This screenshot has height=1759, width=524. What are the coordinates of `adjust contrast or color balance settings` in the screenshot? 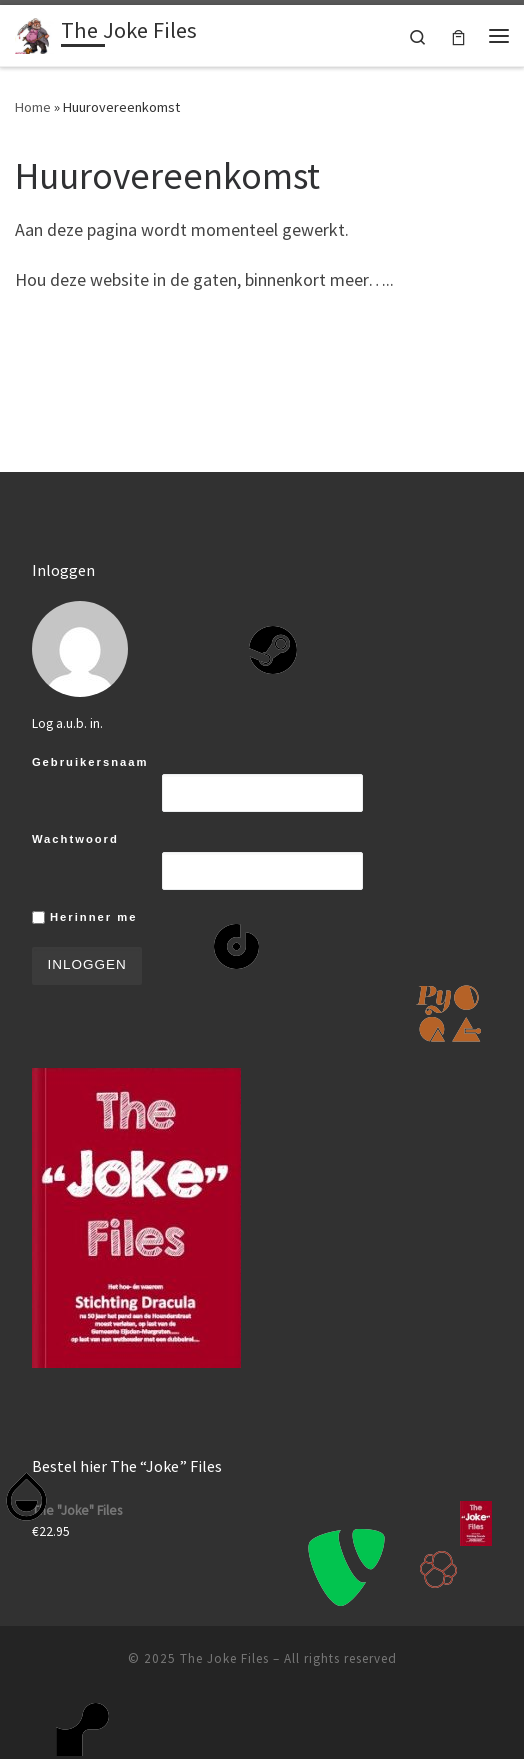 It's located at (26, 1498).